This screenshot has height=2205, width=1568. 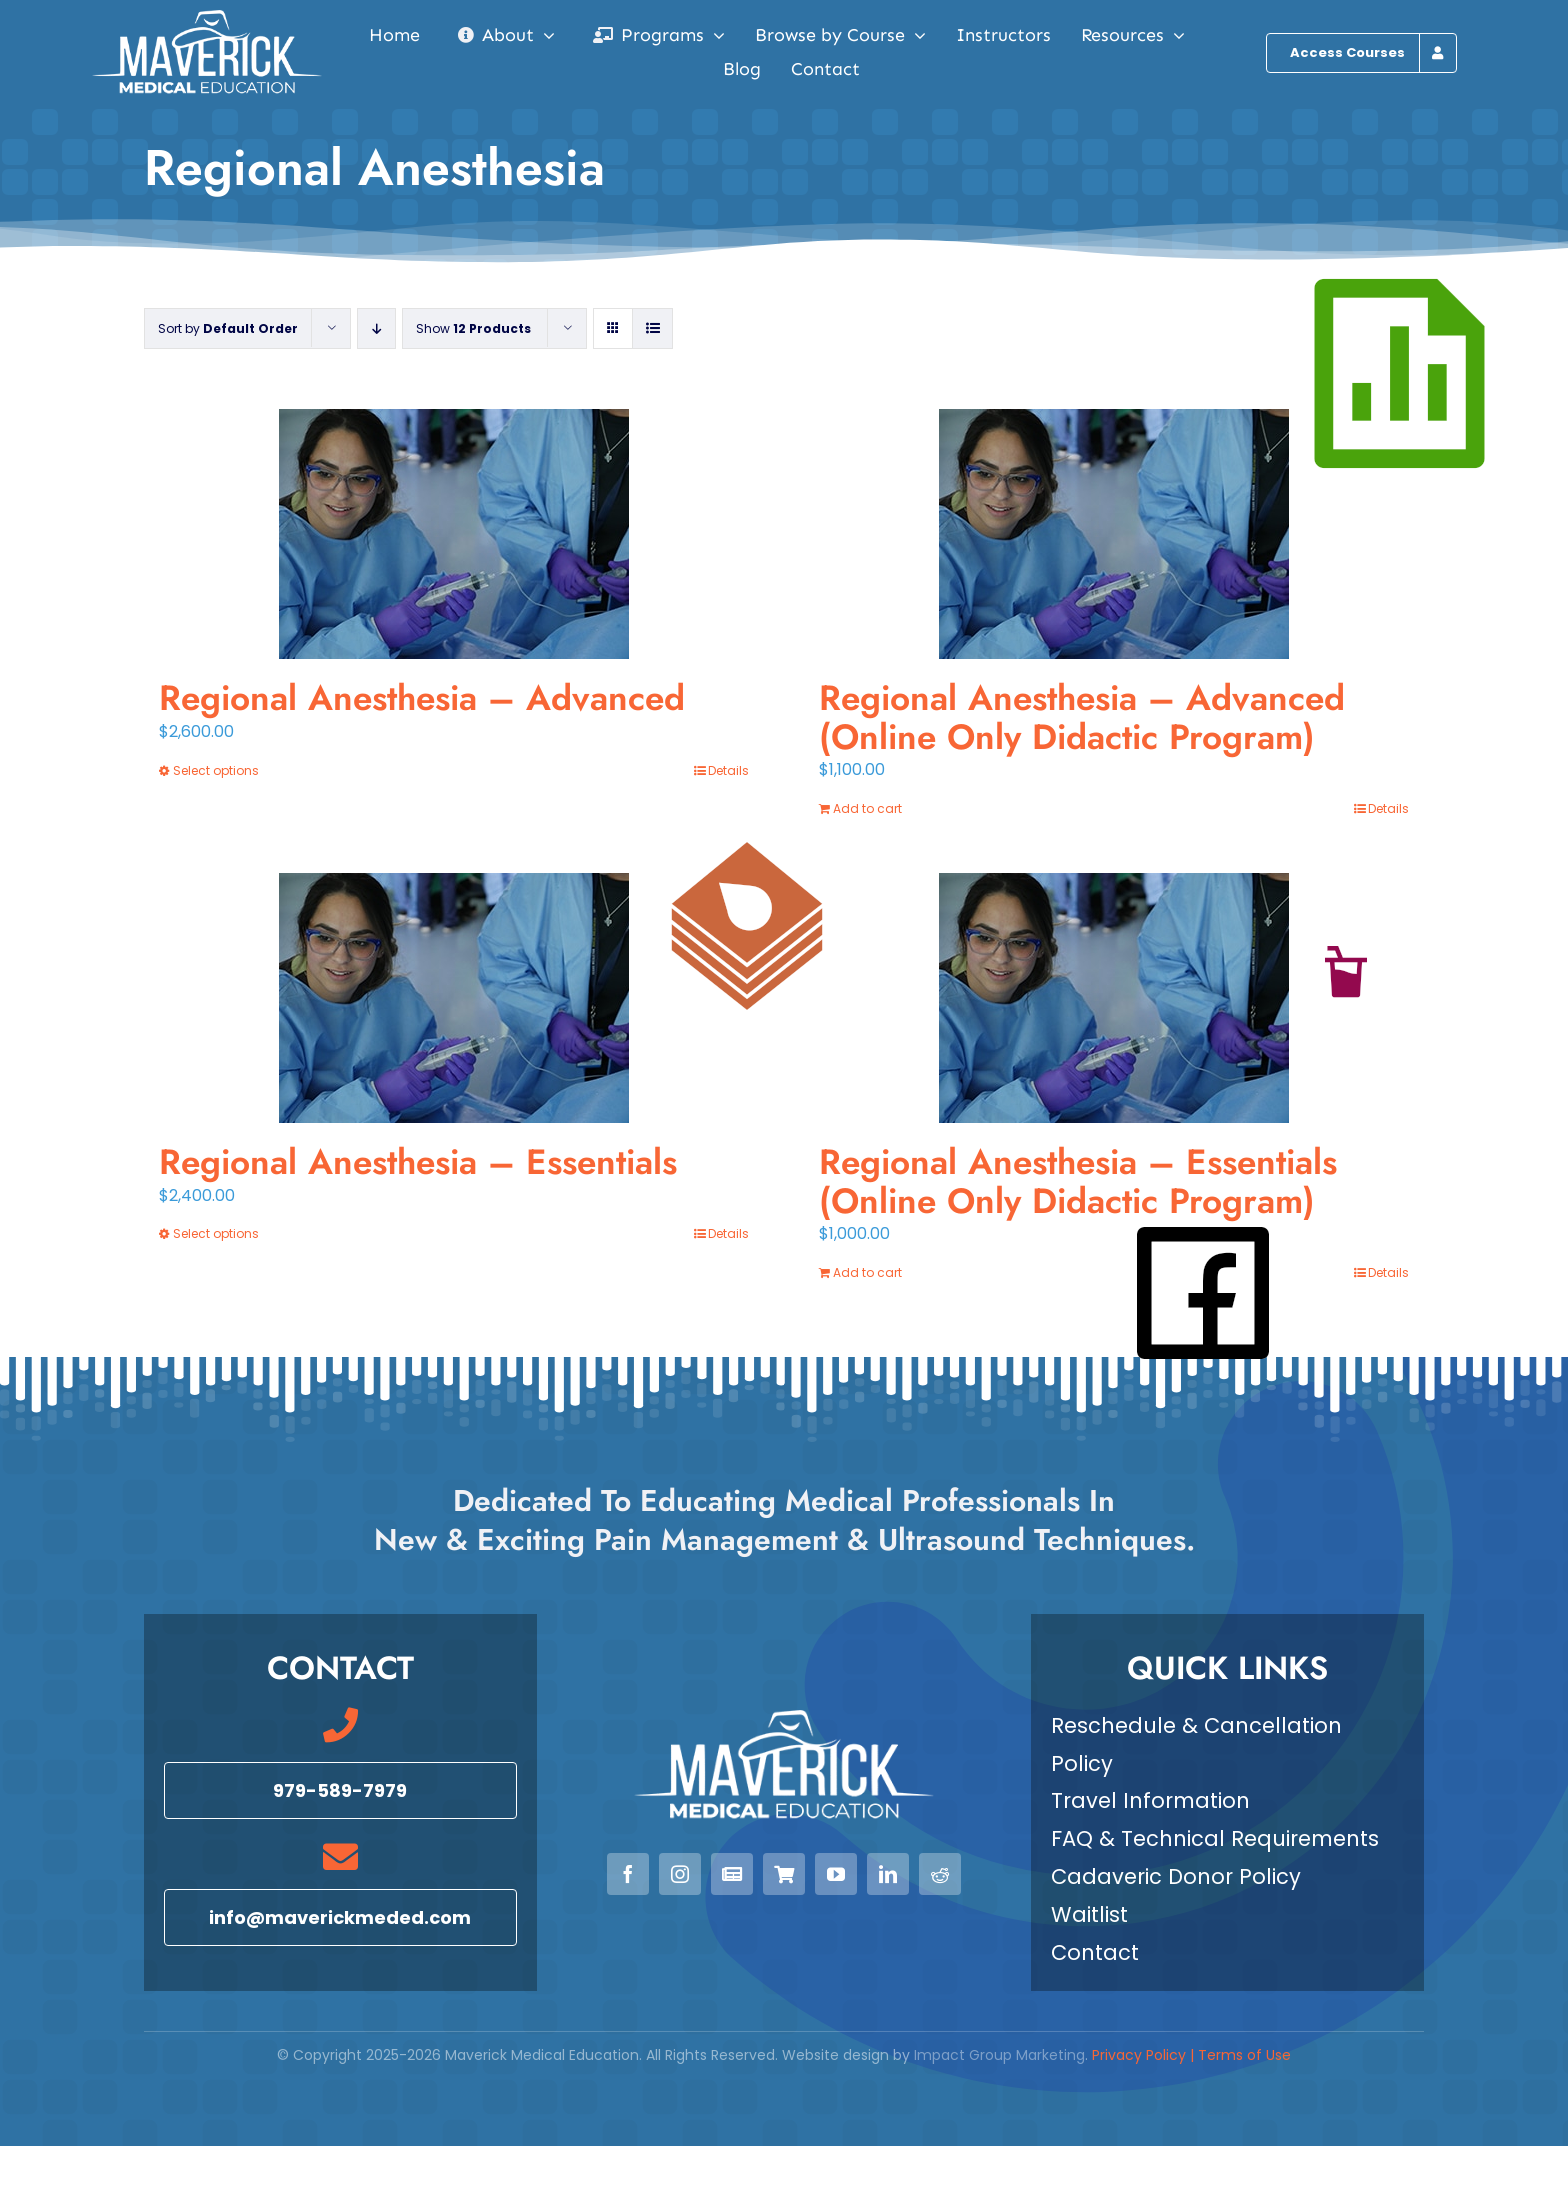 I want to click on view report or analytics document, so click(x=1399, y=373).